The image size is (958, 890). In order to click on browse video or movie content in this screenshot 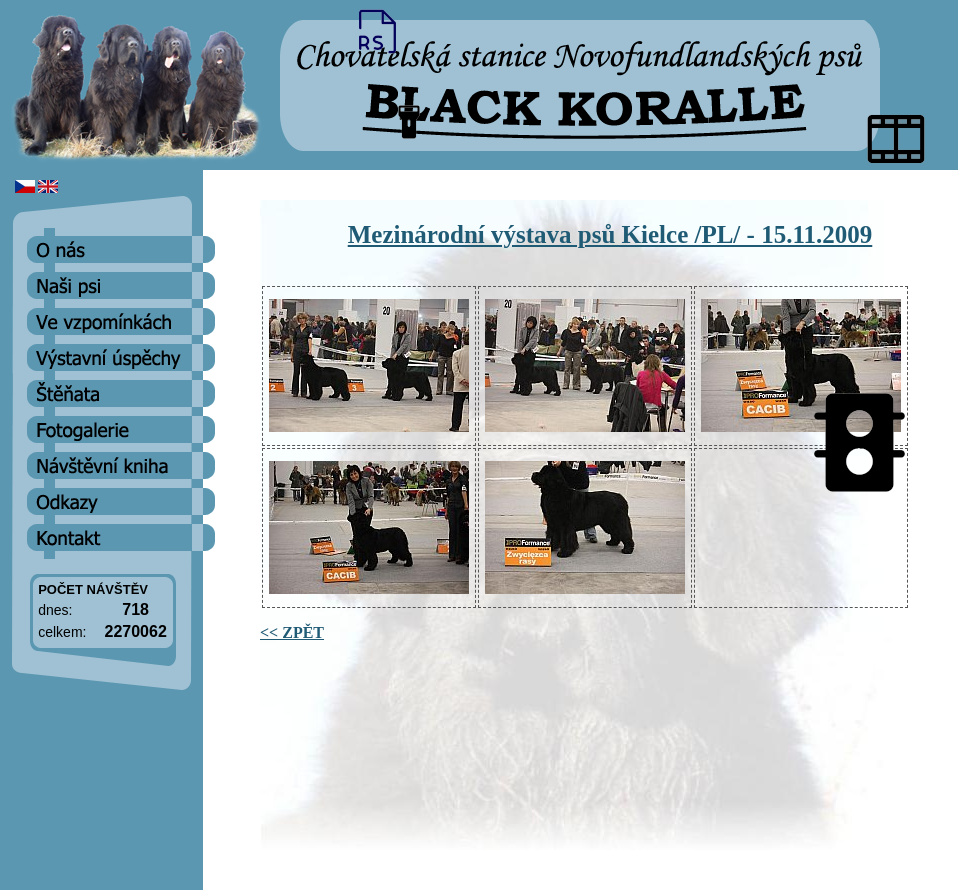, I will do `click(896, 139)`.